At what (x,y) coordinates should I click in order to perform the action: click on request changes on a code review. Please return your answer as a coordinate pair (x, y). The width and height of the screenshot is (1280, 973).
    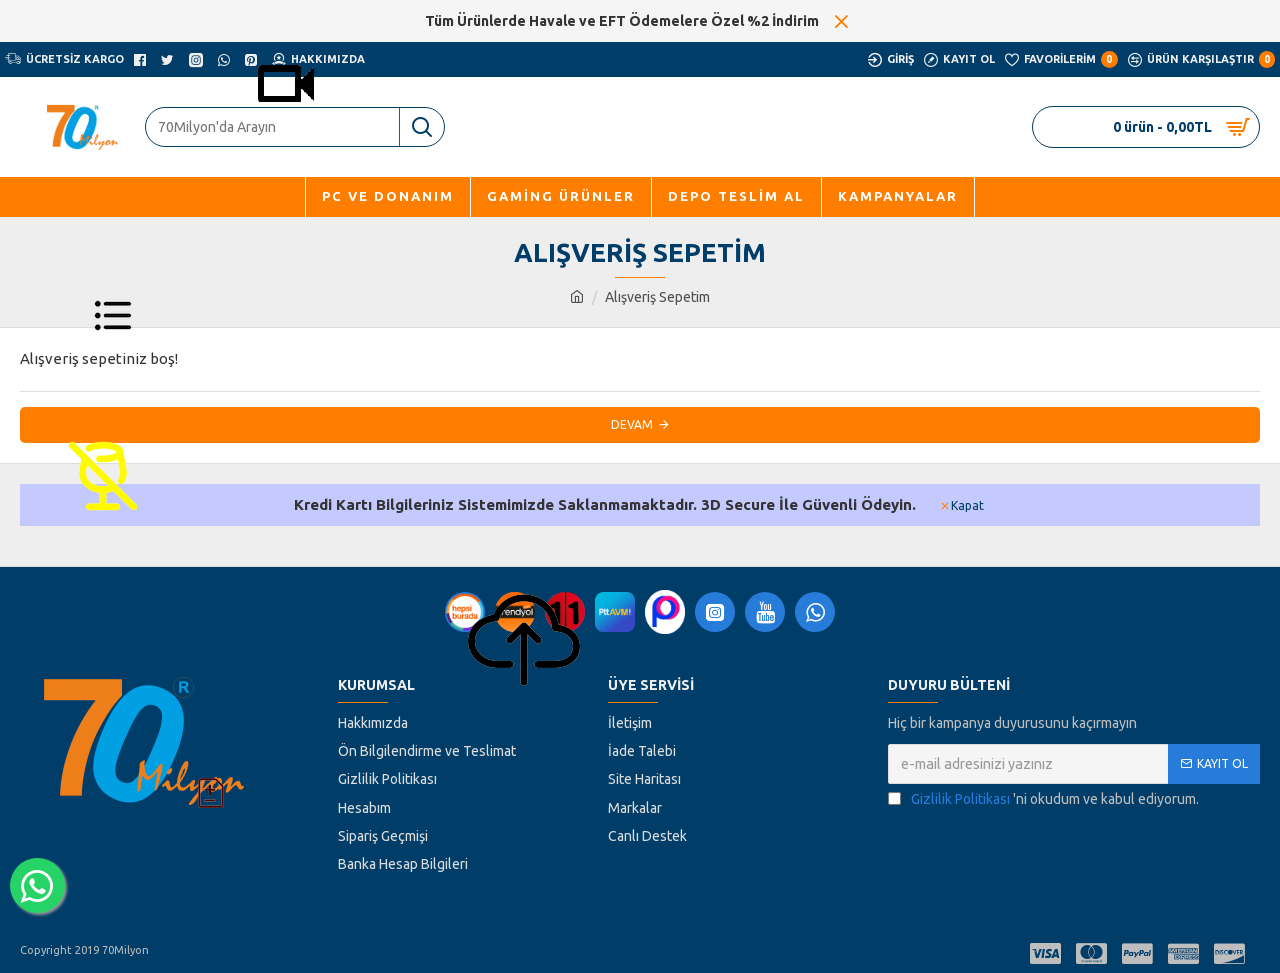
    Looking at the image, I should click on (211, 793).